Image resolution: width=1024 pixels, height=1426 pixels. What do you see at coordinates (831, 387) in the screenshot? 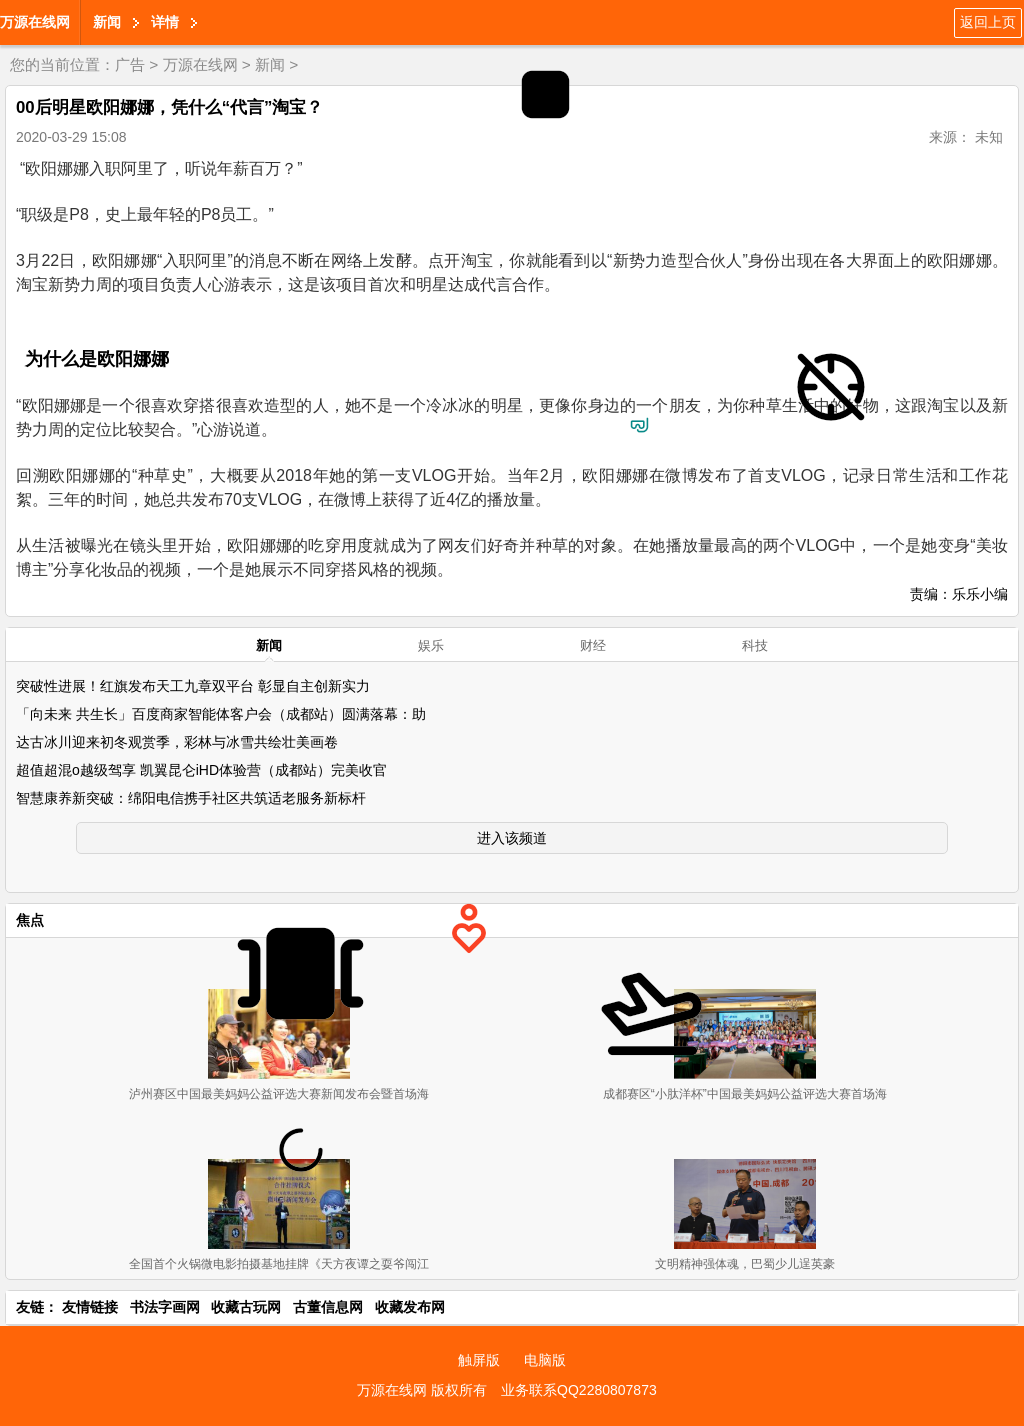
I see `disable viewfinder or camera focus` at bounding box center [831, 387].